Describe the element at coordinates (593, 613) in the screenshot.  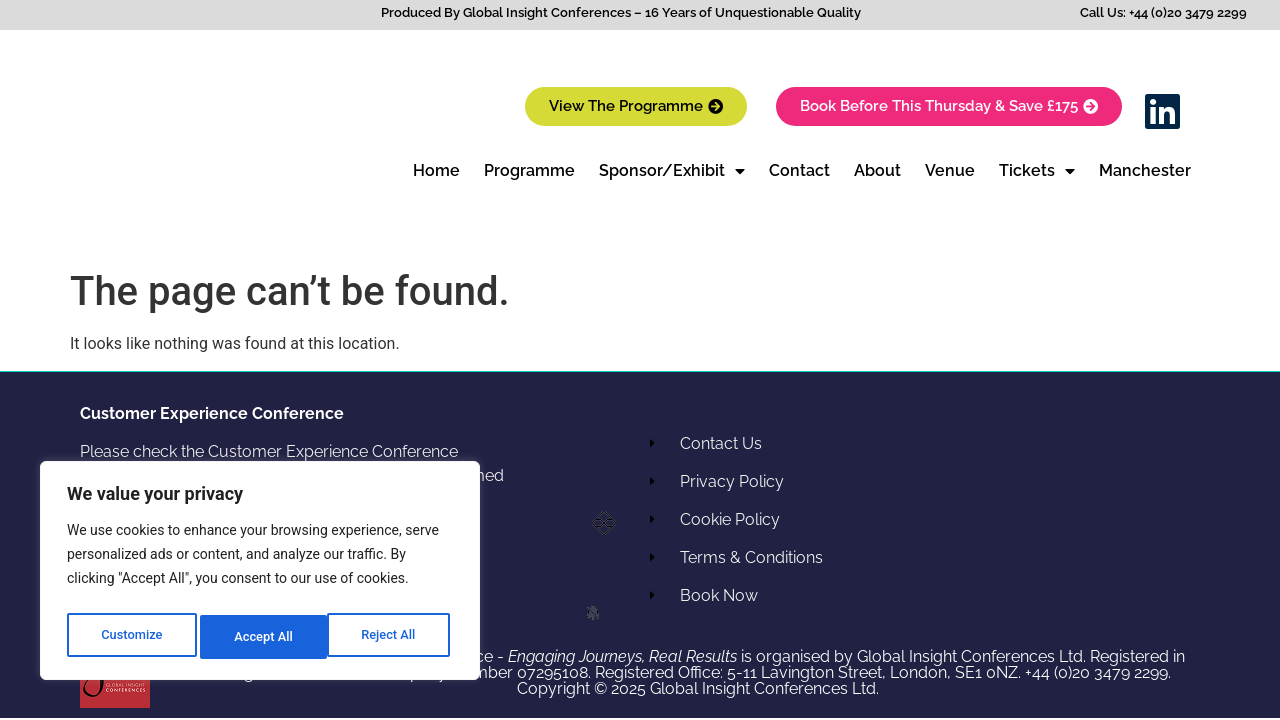
I see `mute notifications` at that location.